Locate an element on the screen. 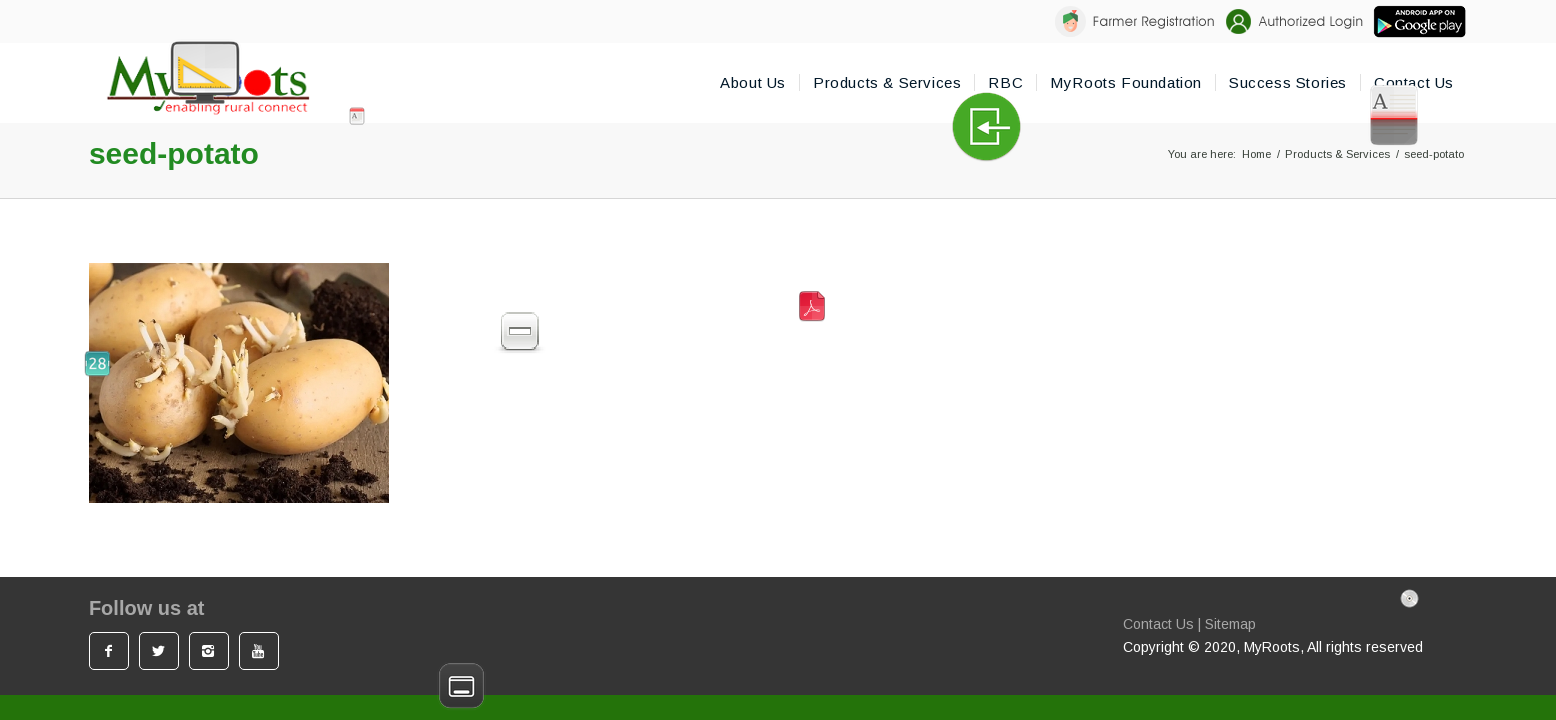 This screenshot has width=1556, height=720. open gnome calendar app is located at coordinates (97, 363).